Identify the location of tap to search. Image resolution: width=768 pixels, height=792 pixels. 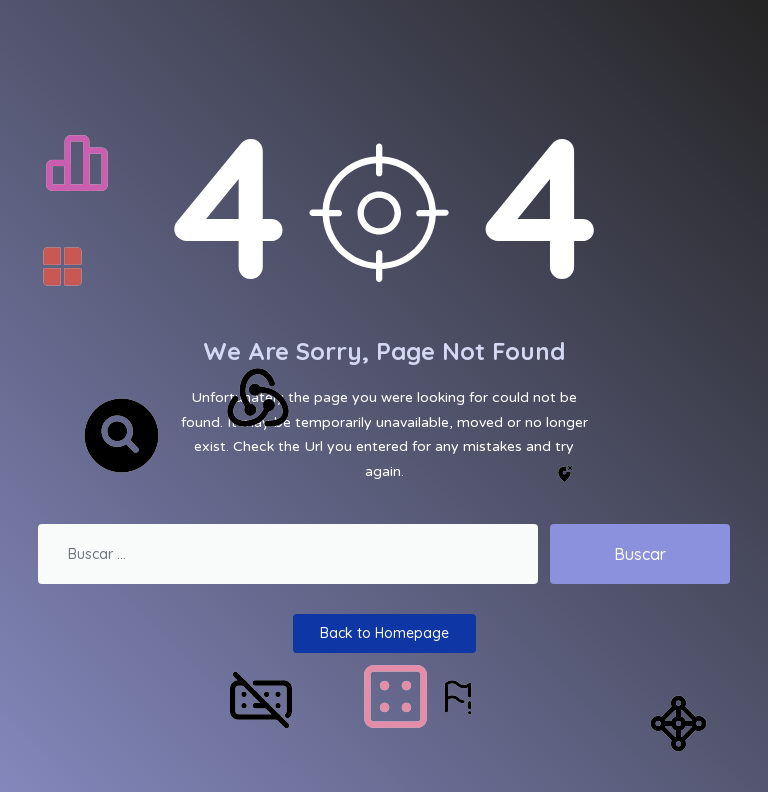
(121, 435).